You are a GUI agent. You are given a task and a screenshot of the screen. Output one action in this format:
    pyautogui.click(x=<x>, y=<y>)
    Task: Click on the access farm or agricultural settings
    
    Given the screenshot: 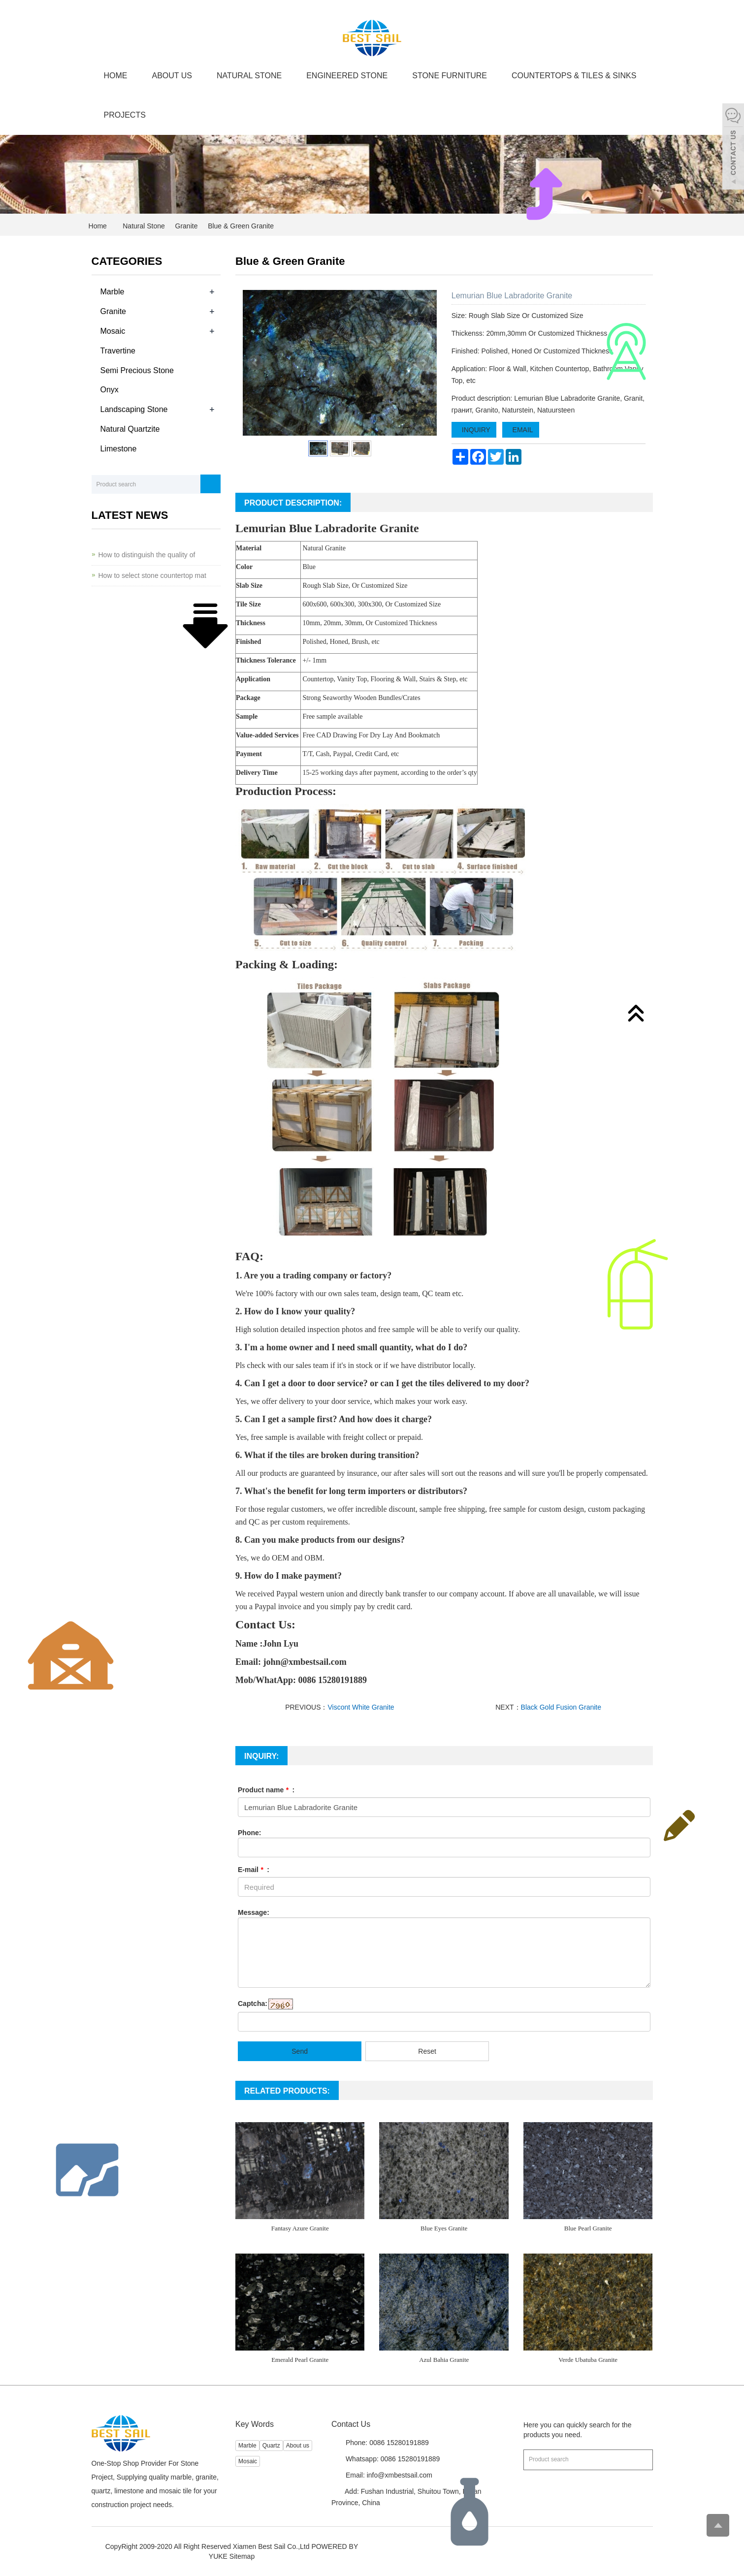 What is the action you would take?
    pyautogui.click(x=70, y=1661)
    